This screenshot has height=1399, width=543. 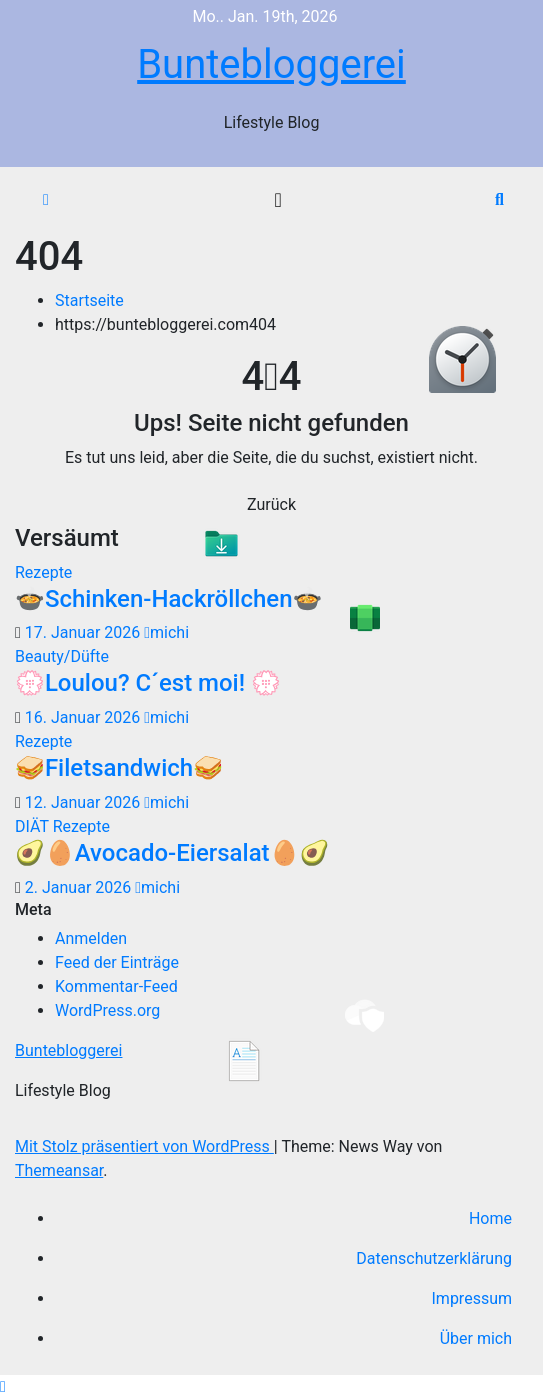 What do you see at coordinates (365, 618) in the screenshot?
I see `open android app or emulator` at bounding box center [365, 618].